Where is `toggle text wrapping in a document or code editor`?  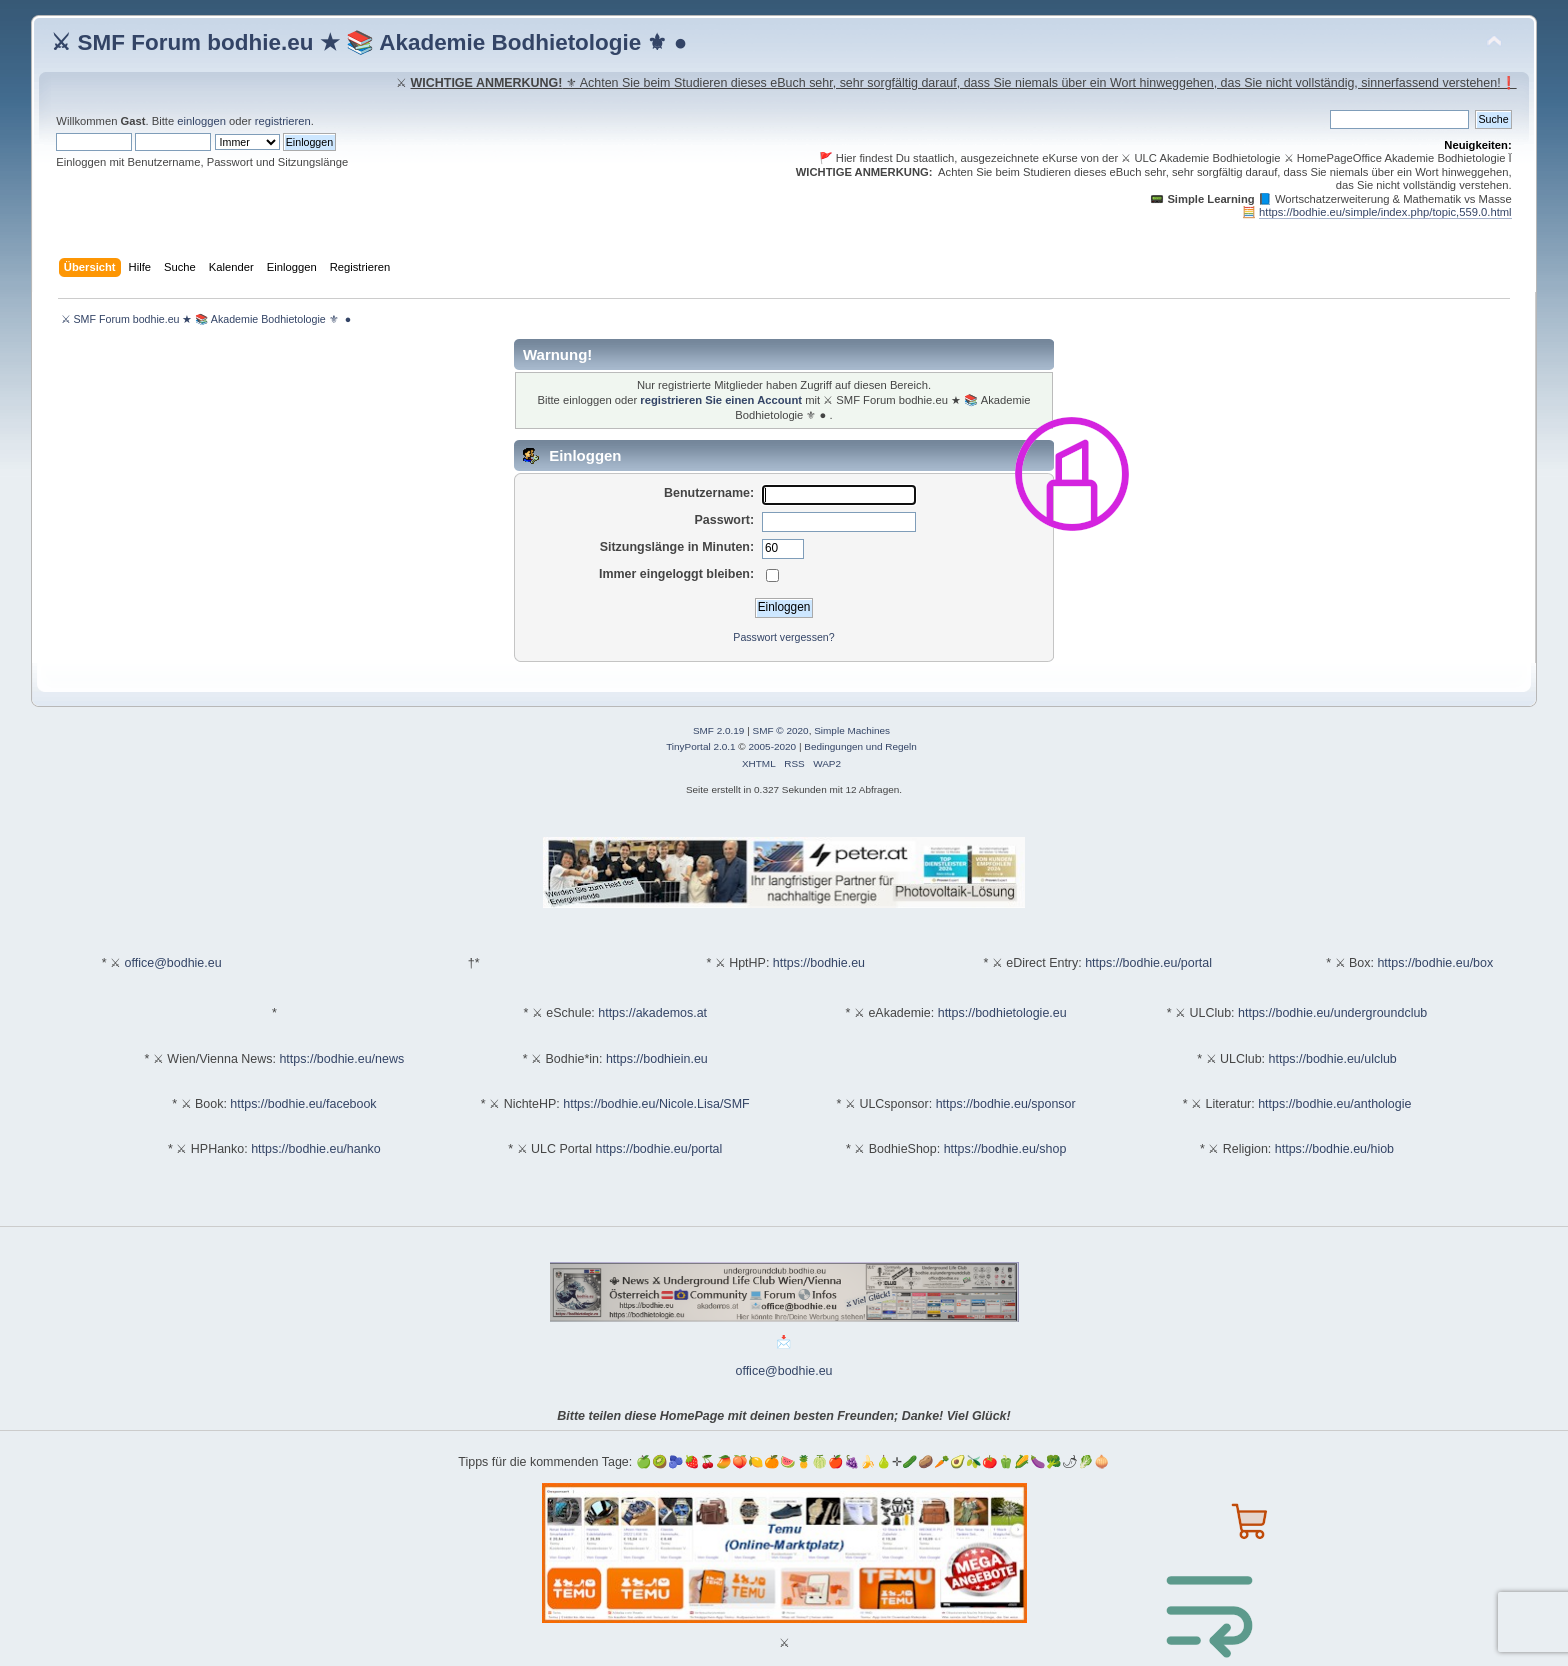
toggle text wrapping in a document or code editor is located at coordinates (1209, 1610).